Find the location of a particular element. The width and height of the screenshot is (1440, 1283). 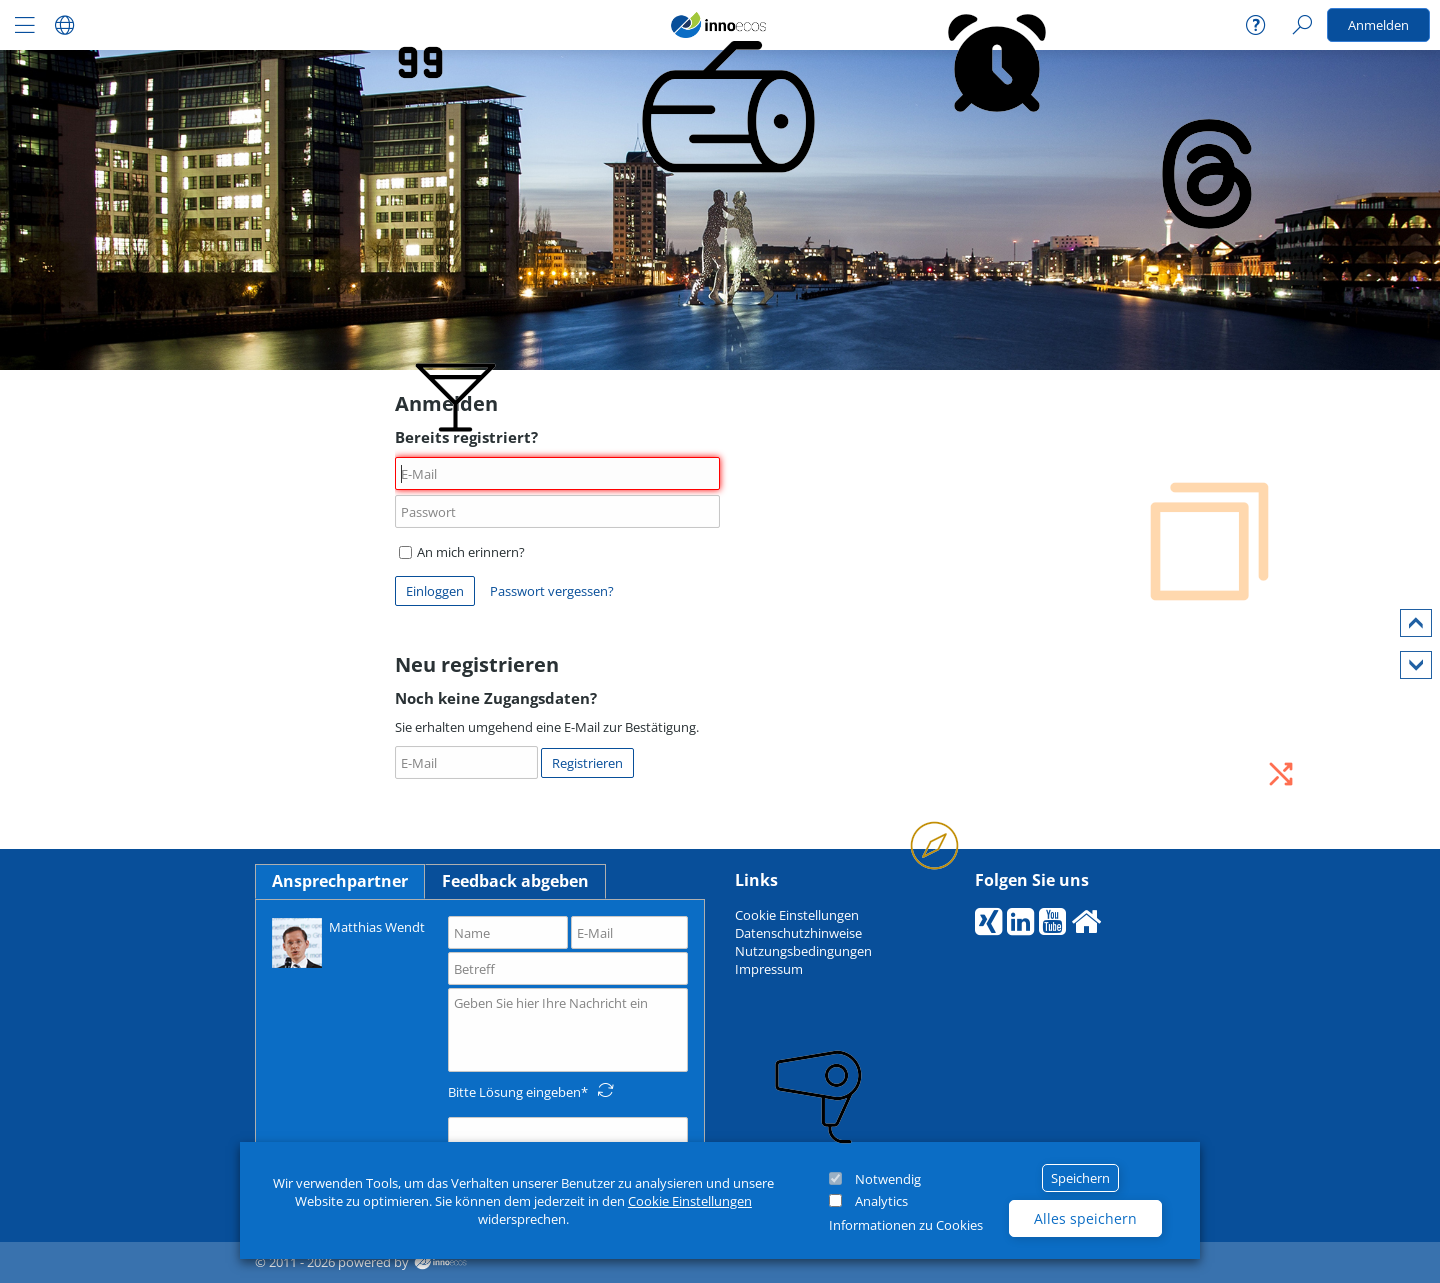

shuffle or randomize content order is located at coordinates (1281, 774).